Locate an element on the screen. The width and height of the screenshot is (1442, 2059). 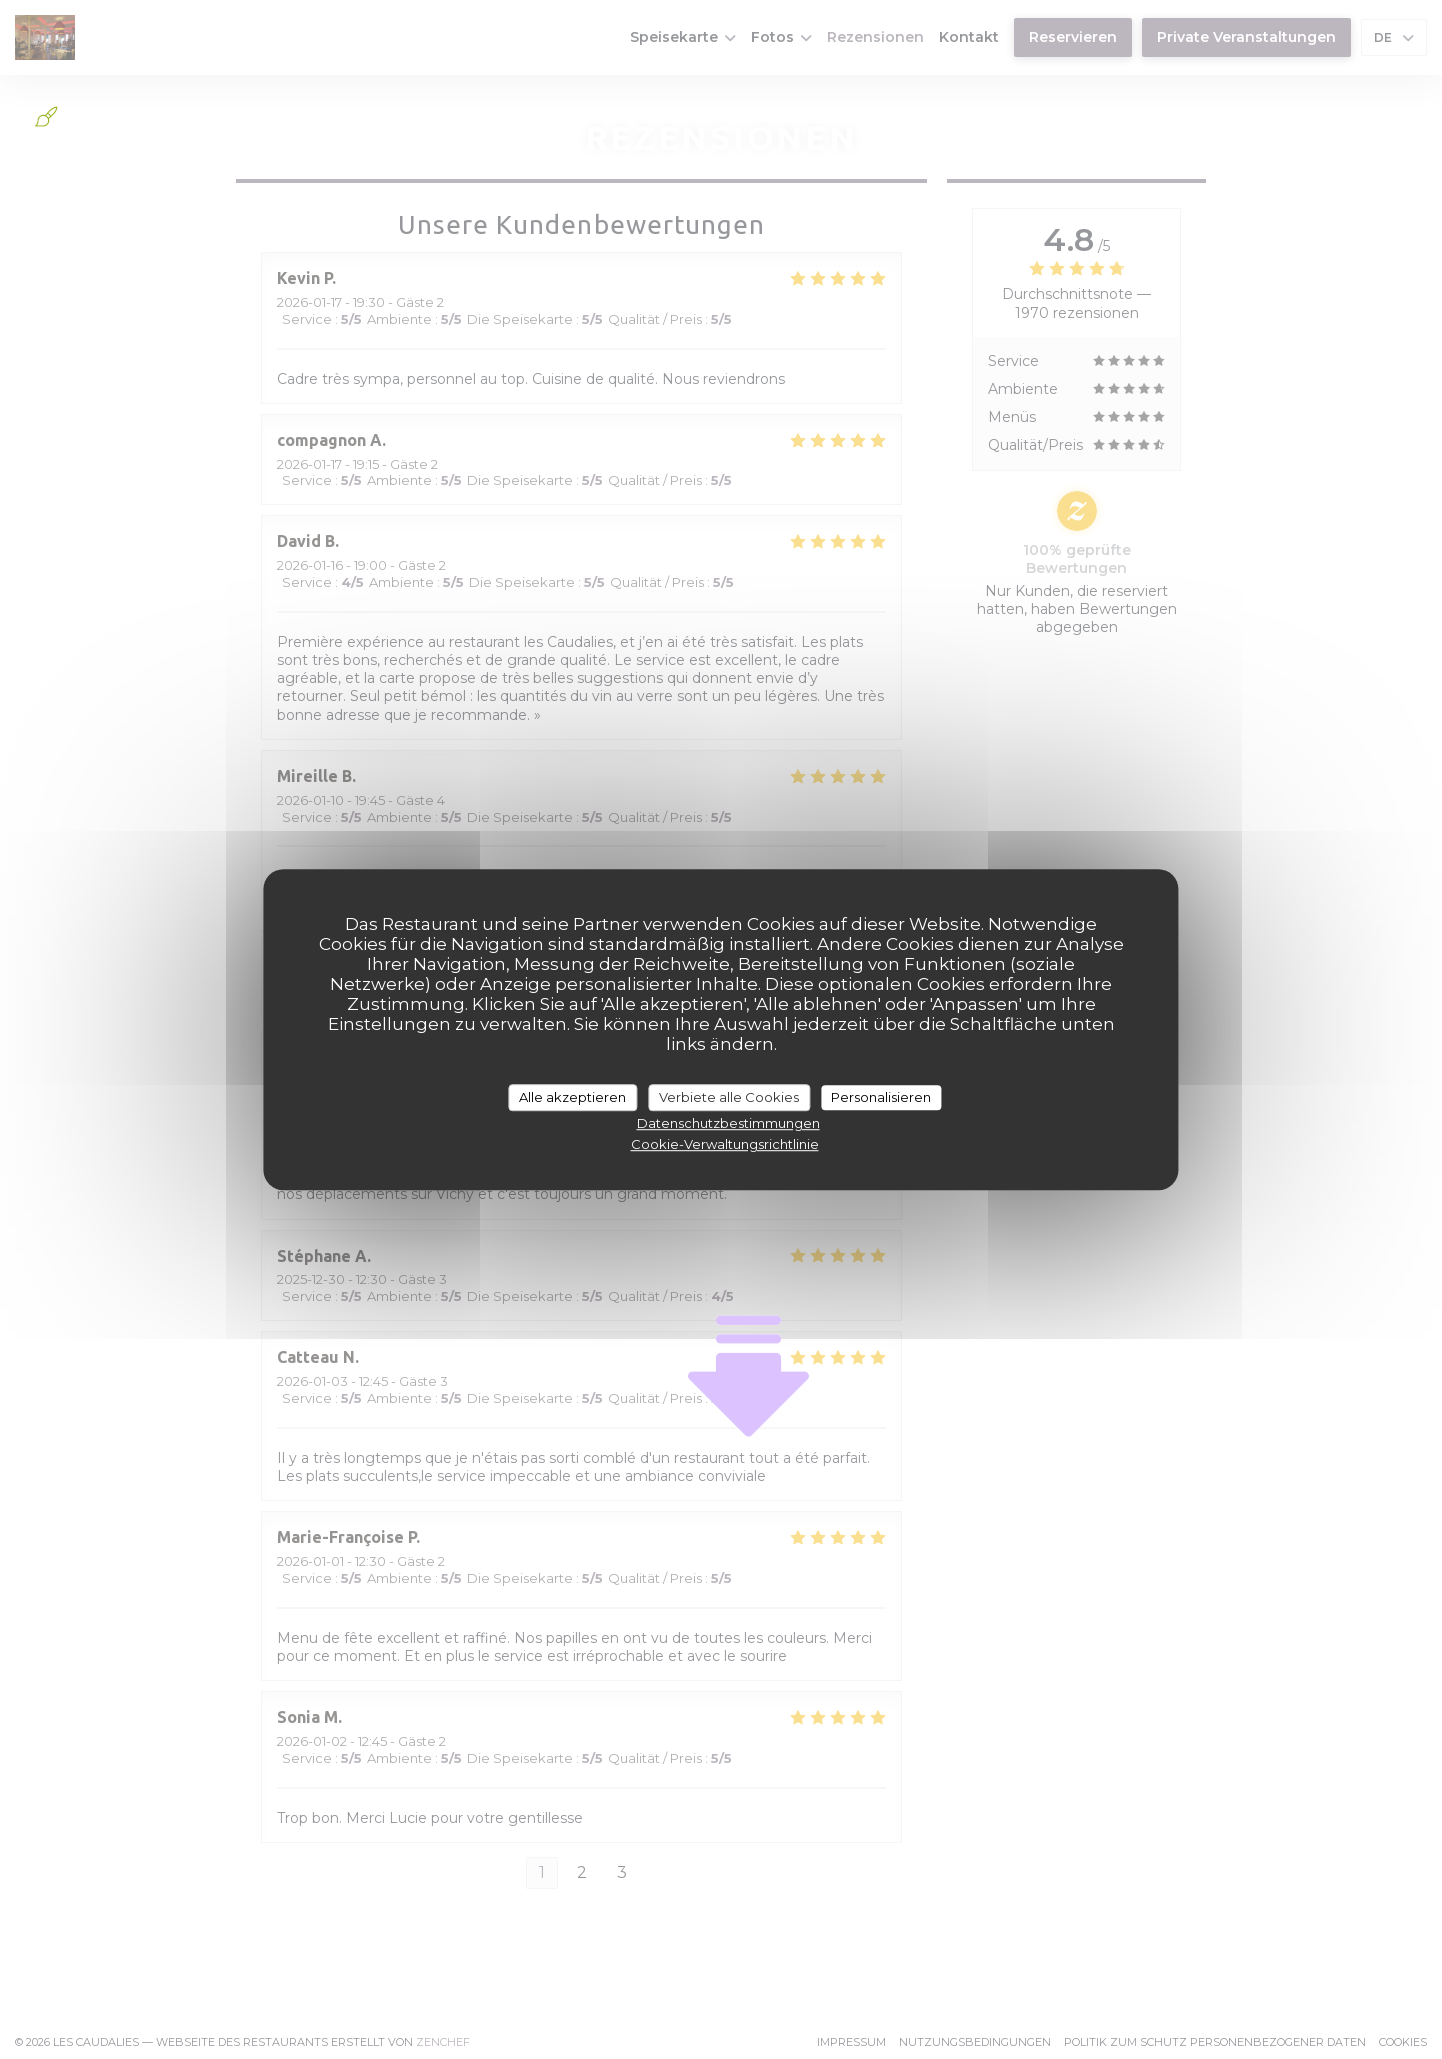
download file or content is located at coordinates (748, 1371).